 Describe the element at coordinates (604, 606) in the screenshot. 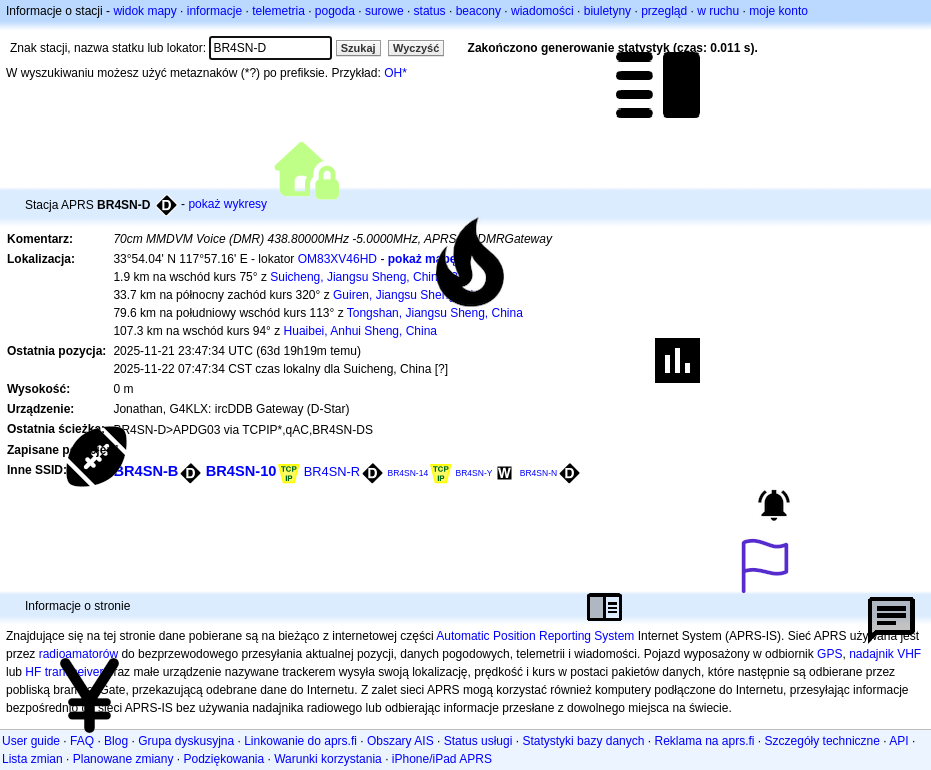

I see `switch to reader mode for distraction-free reading` at that location.